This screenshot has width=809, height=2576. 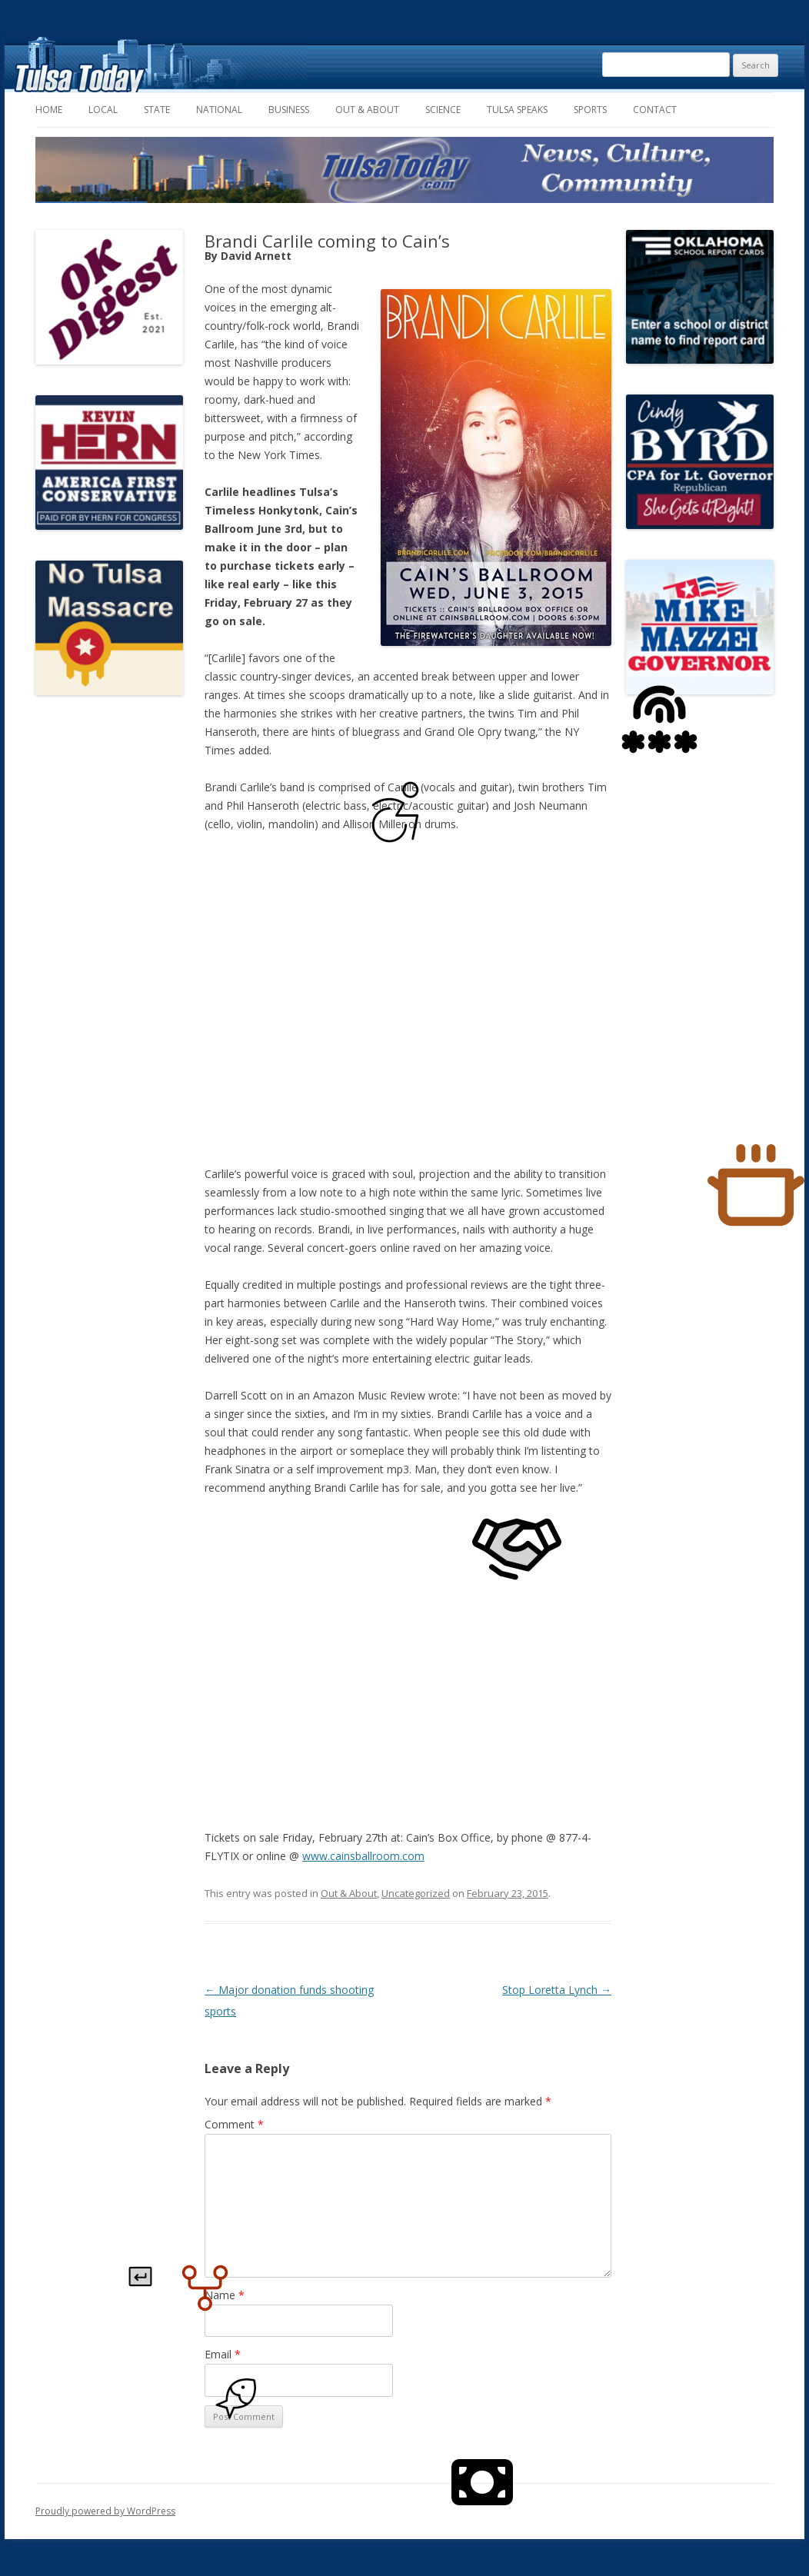 What do you see at coordinates (140, 2276) in the screenshot?
I see `press enter or return key` at bounding box center [140, 2276].